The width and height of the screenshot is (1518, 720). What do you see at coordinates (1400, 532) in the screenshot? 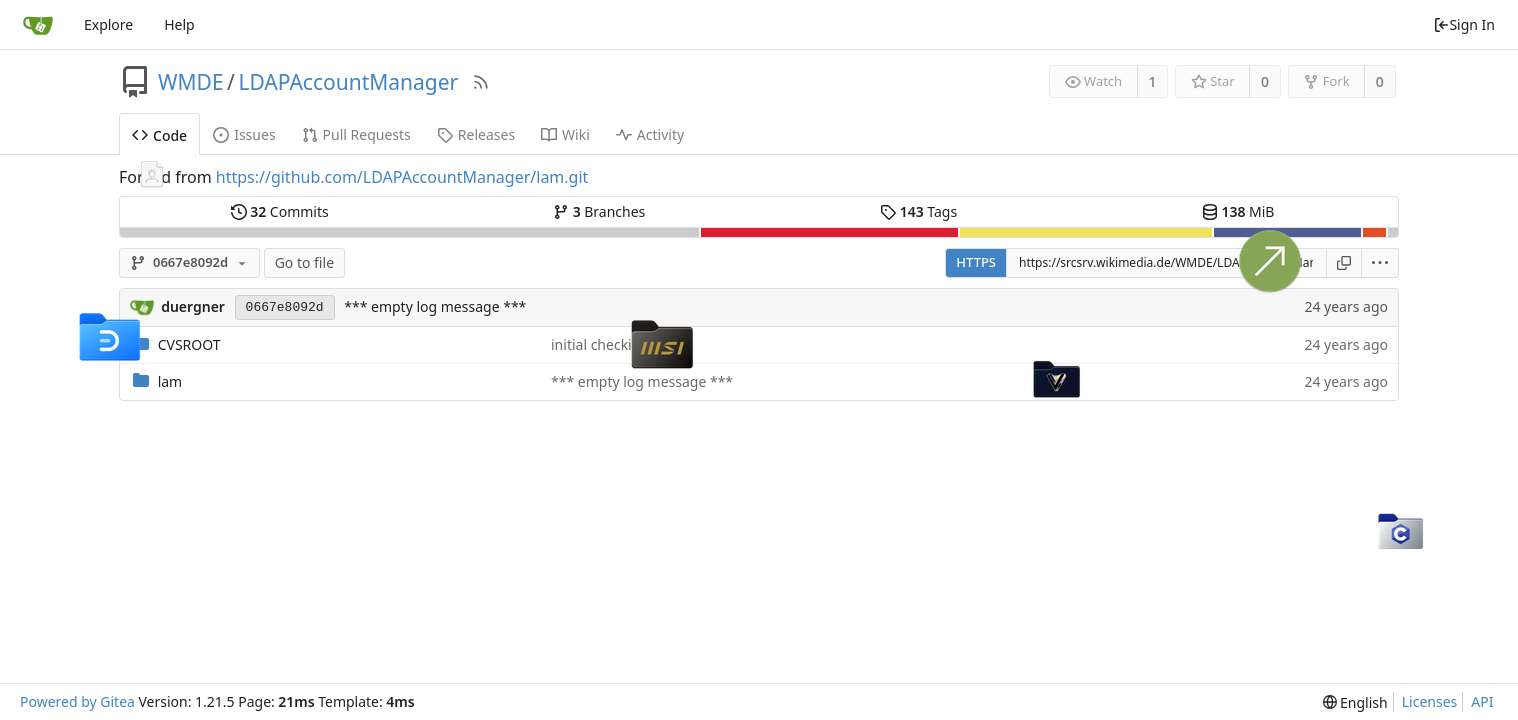
I see `open folder containing C programming files` at bounding box center [1400, 532].